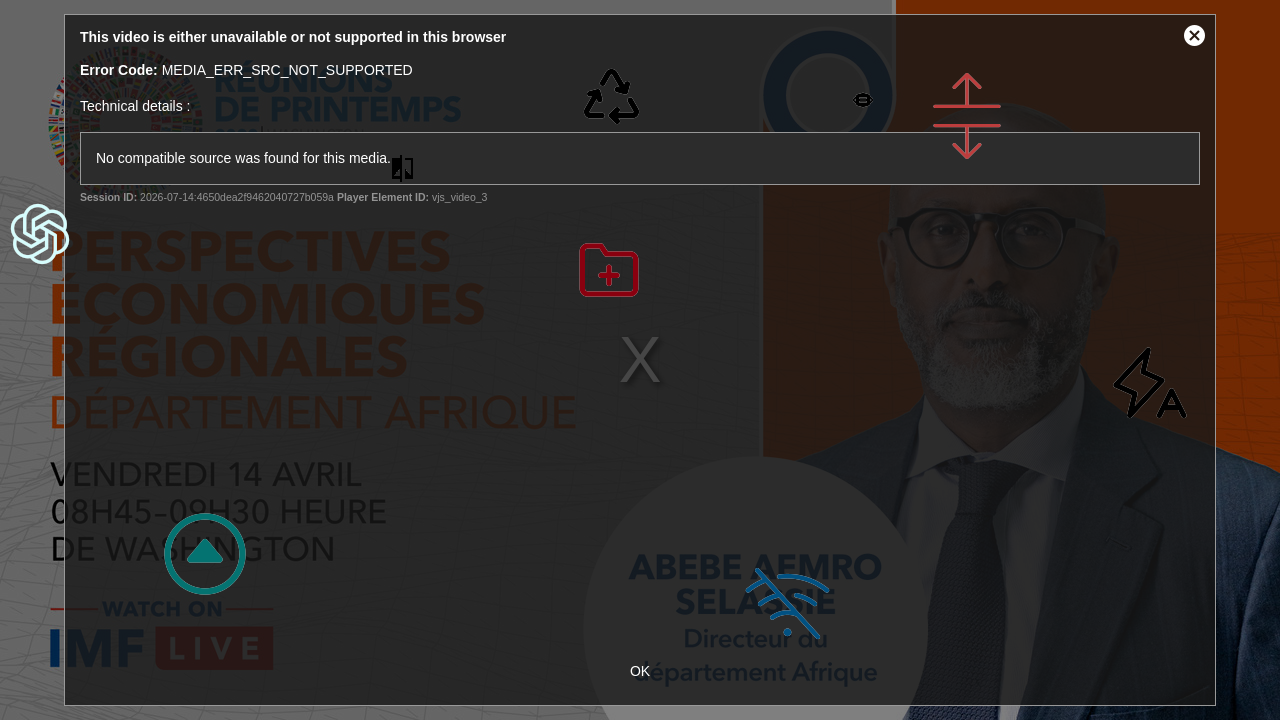  Describe the element at coordinates (402, 168) in the screenshot. I see `compare two images side by side` at that location.